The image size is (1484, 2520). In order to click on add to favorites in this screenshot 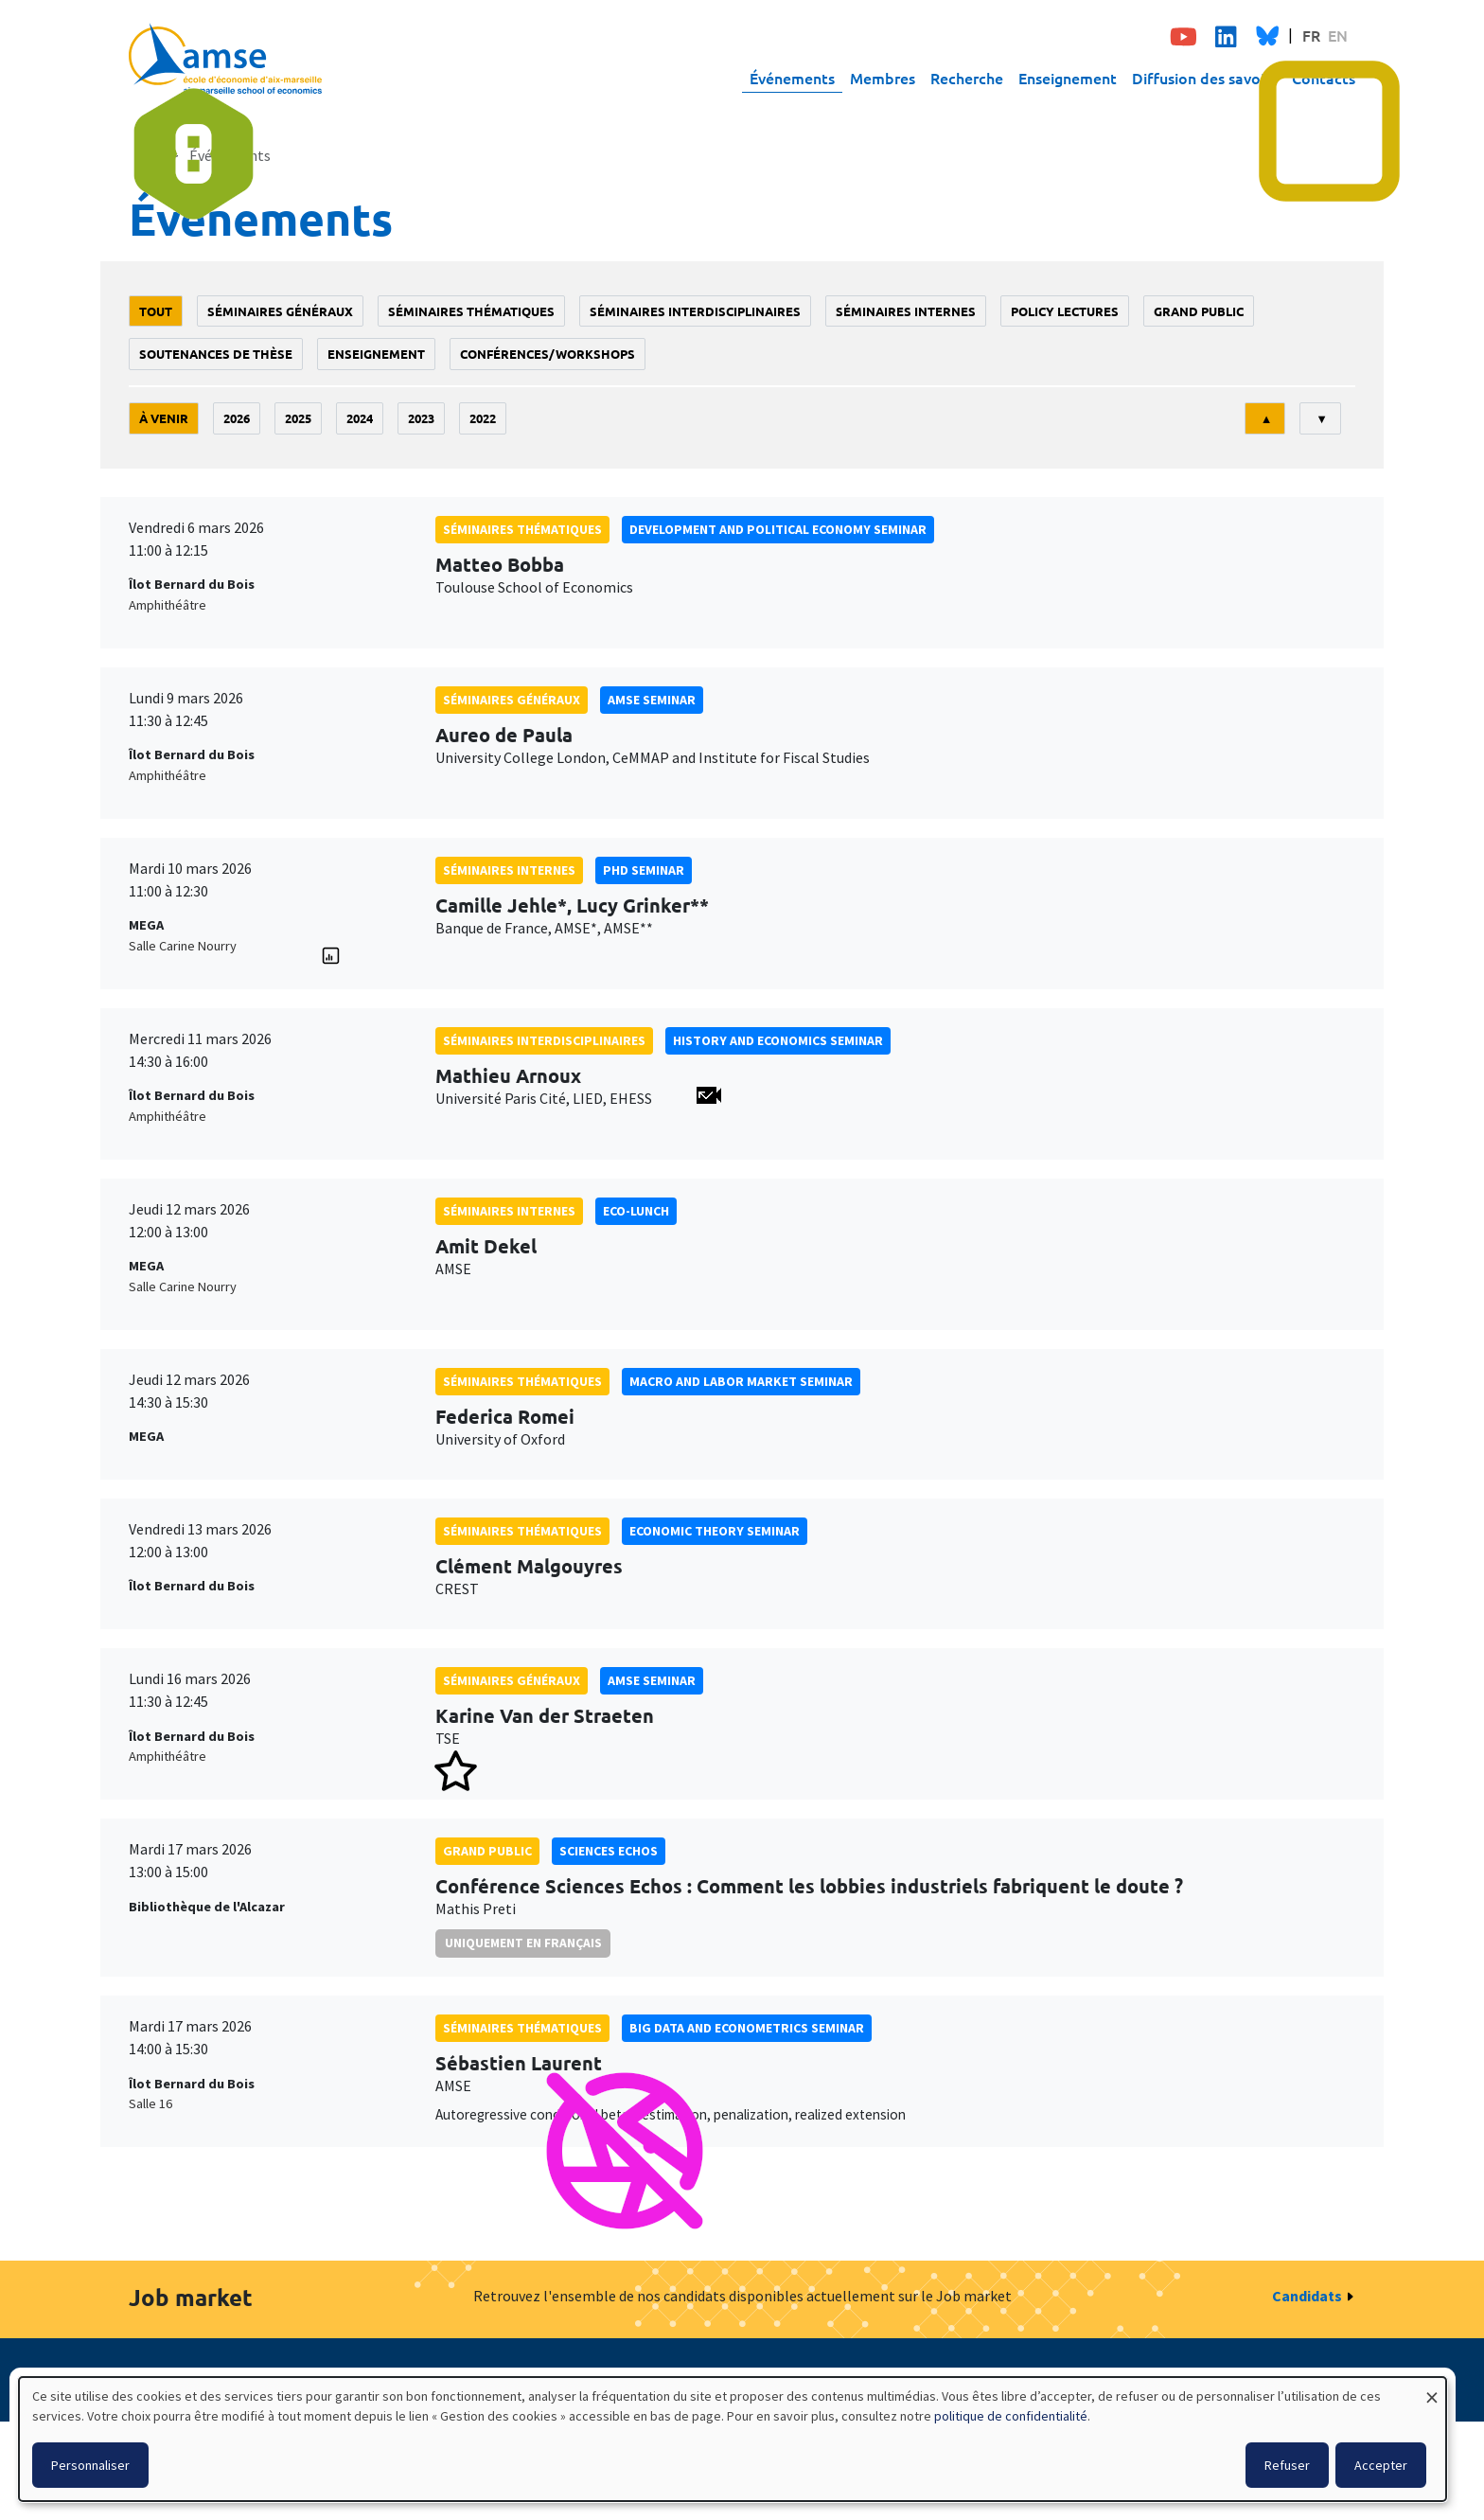, I will do `click(455, 1771)`.